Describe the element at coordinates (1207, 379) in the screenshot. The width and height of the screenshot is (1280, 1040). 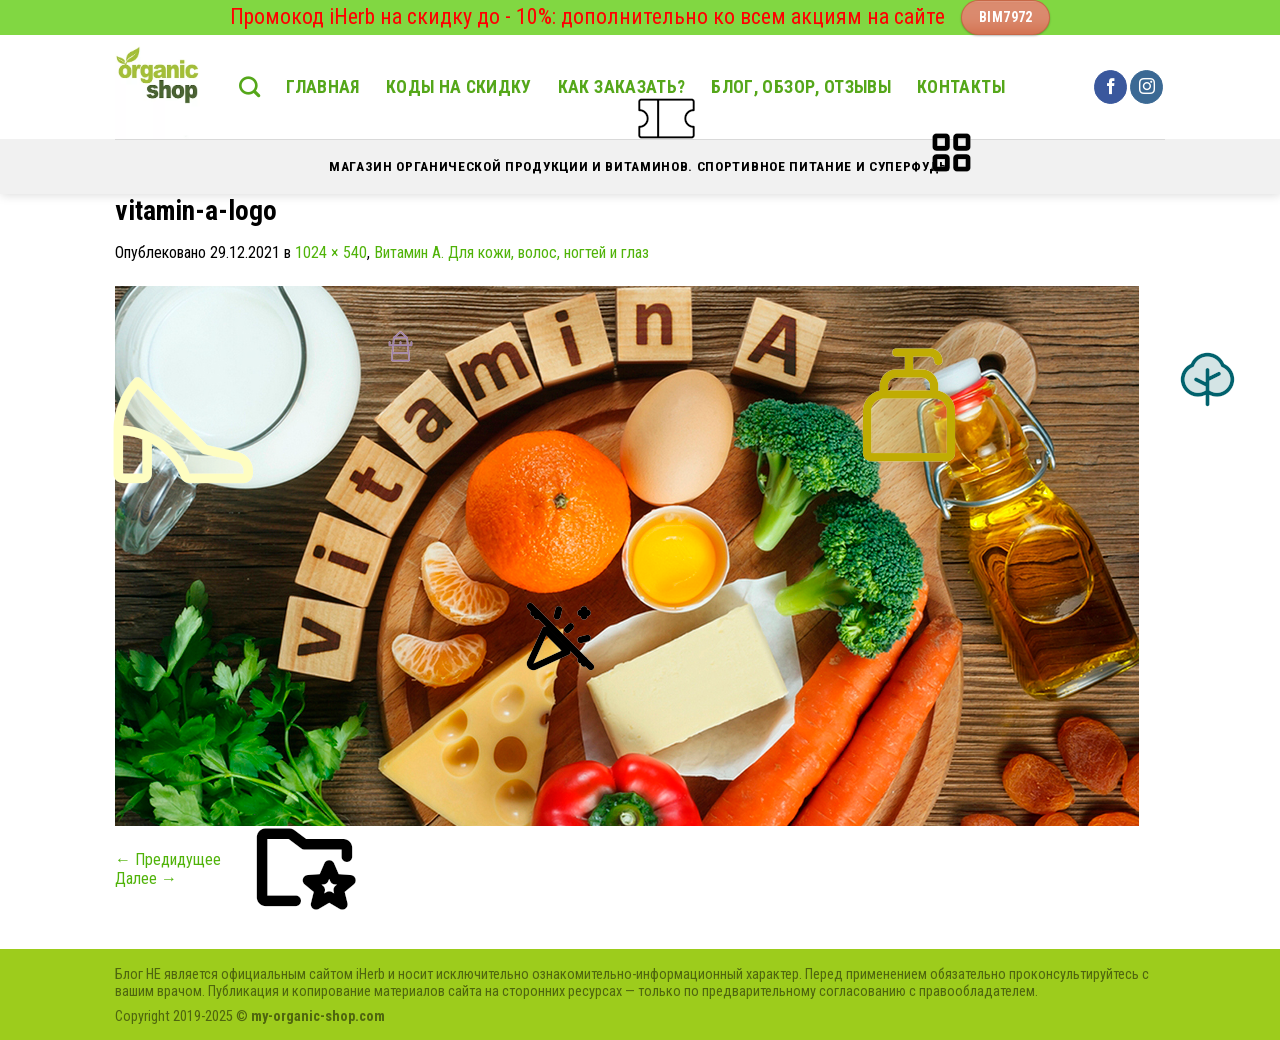
I see `access nature or outdoor category` at that location.